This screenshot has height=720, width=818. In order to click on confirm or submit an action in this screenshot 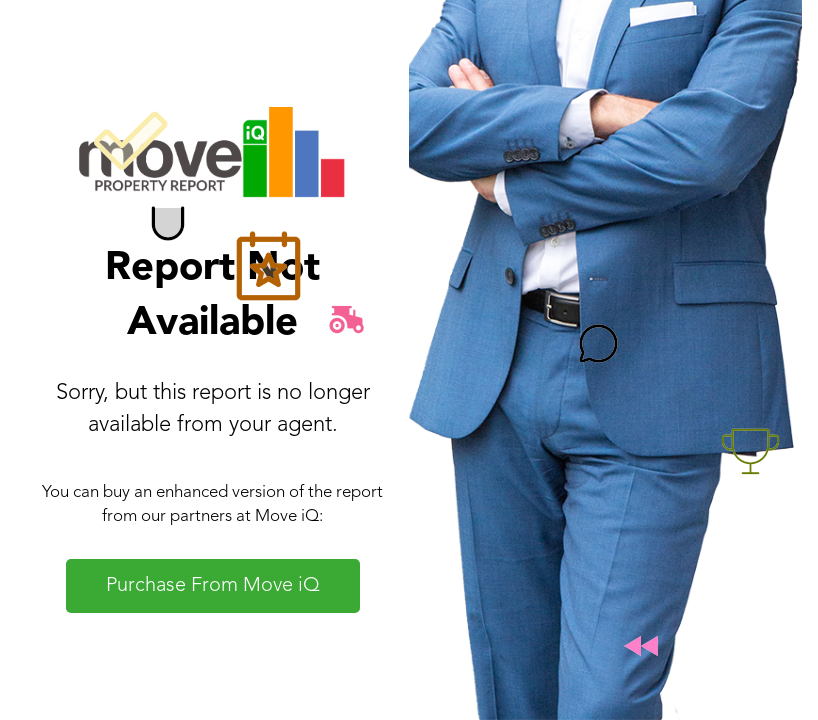, I will do `click(129, 139)`.